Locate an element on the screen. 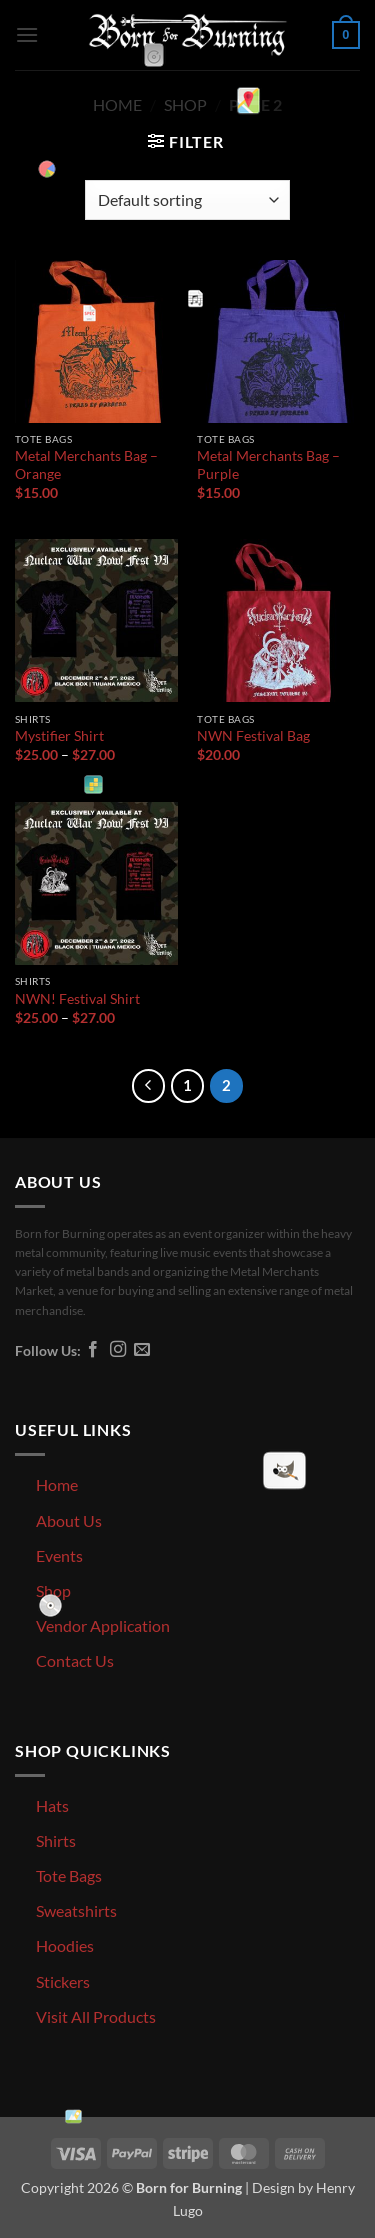  open graphics or image editing applications is located at coordinates (73, 2116).